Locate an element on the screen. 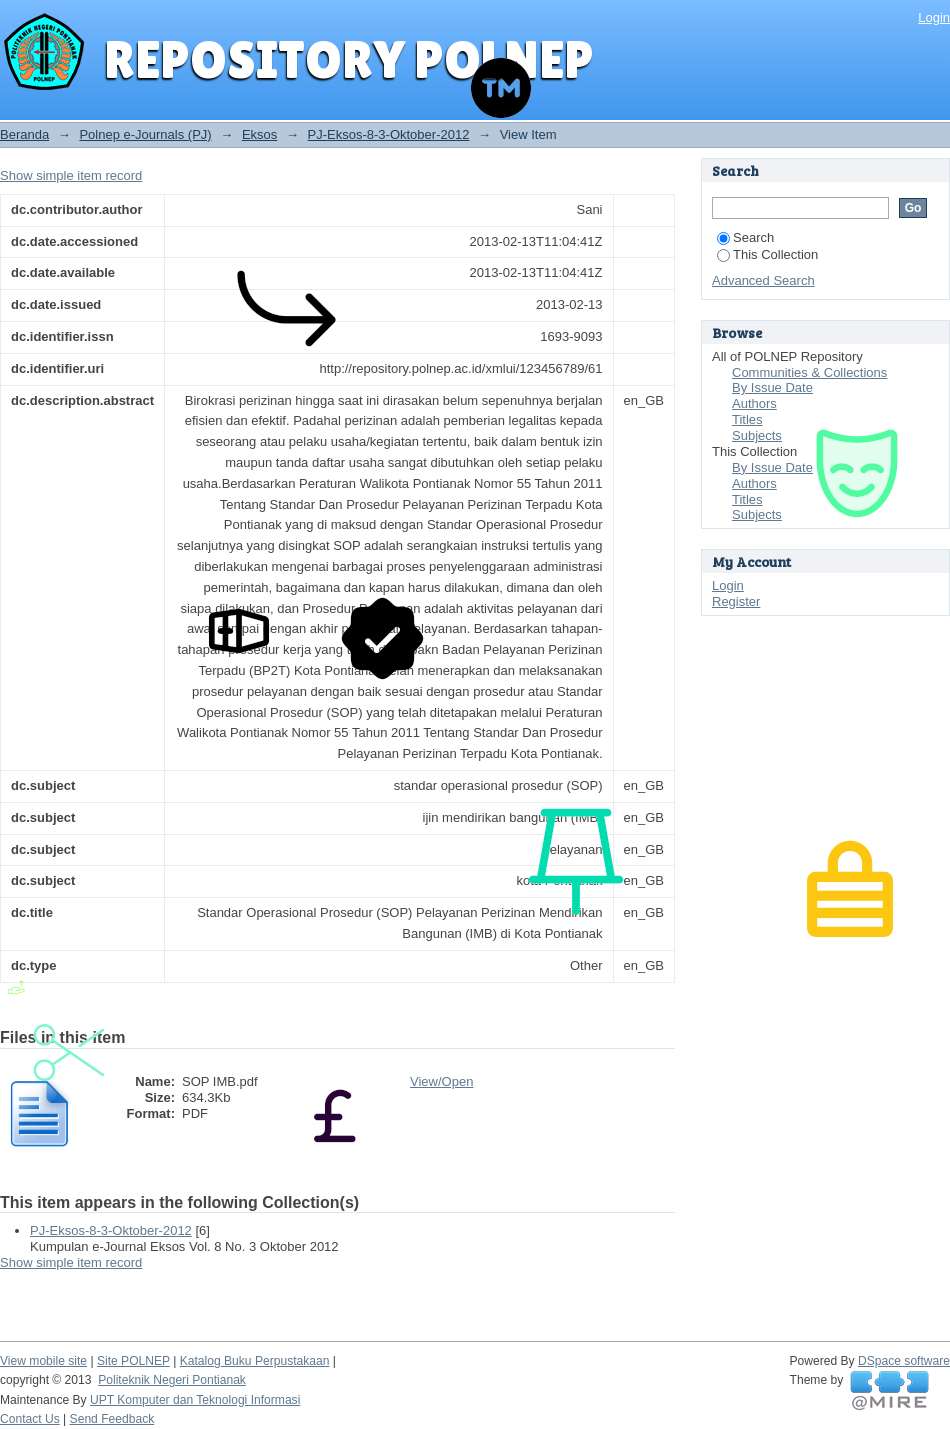 The width and height of the screenshot is (950, 1429). upload or share content manually is located at coordinates (17, 988).